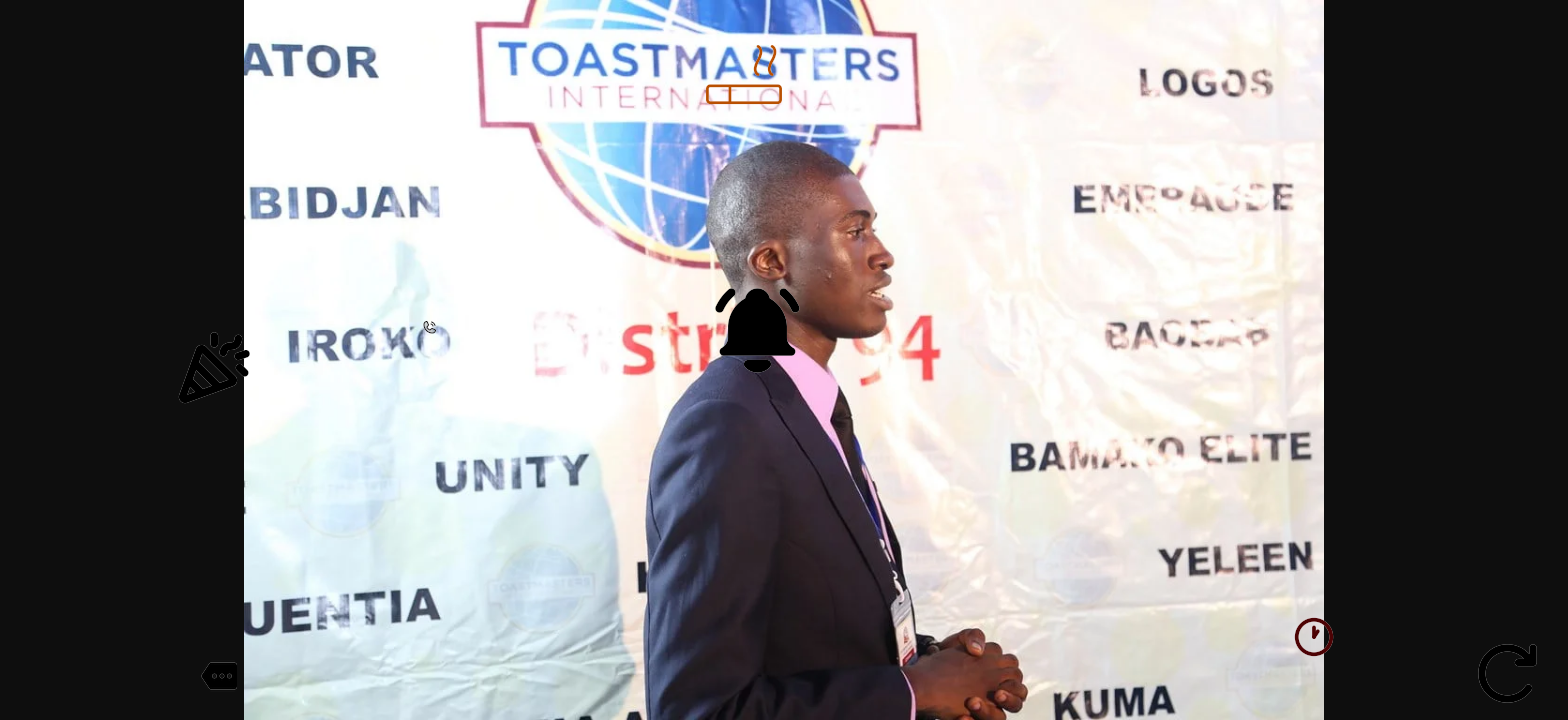  What do you see at coordinates (1314, 637) in the screenshot?
I see `indicates the current time is 1 o'clock` at bounding box center [1314, 637].